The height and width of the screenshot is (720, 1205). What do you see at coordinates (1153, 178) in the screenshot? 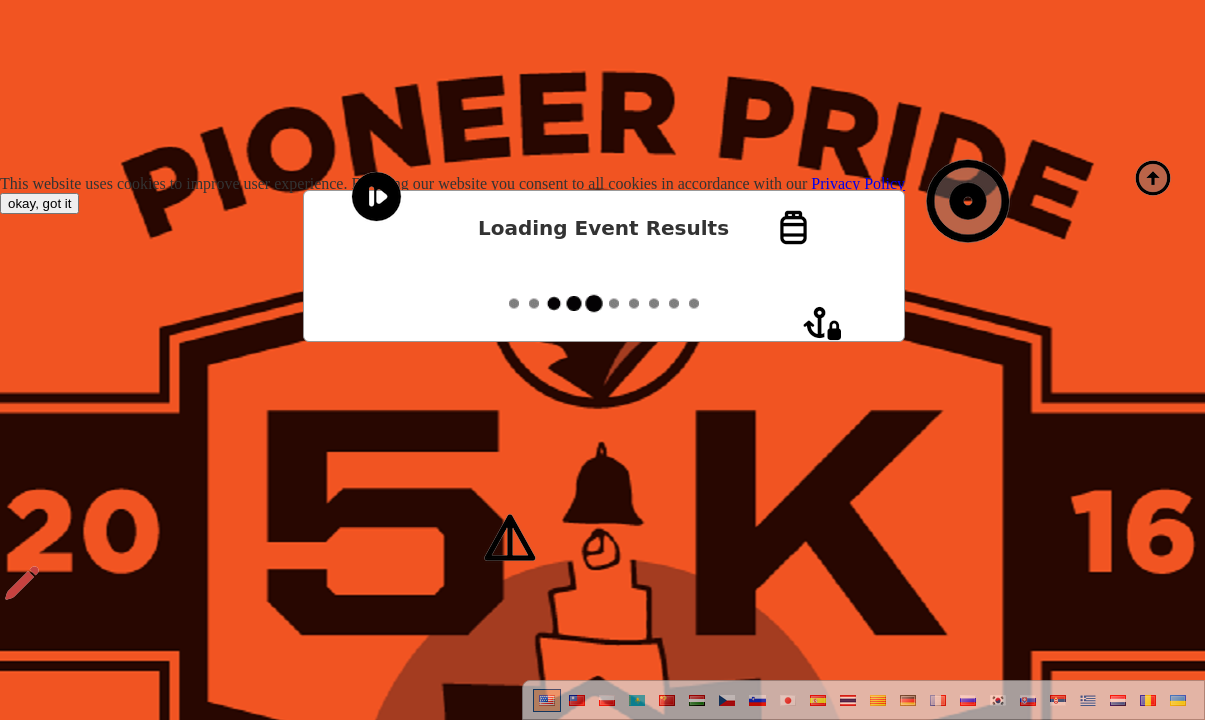
I see `upload a file or content` at bounding box center [1153, 178].